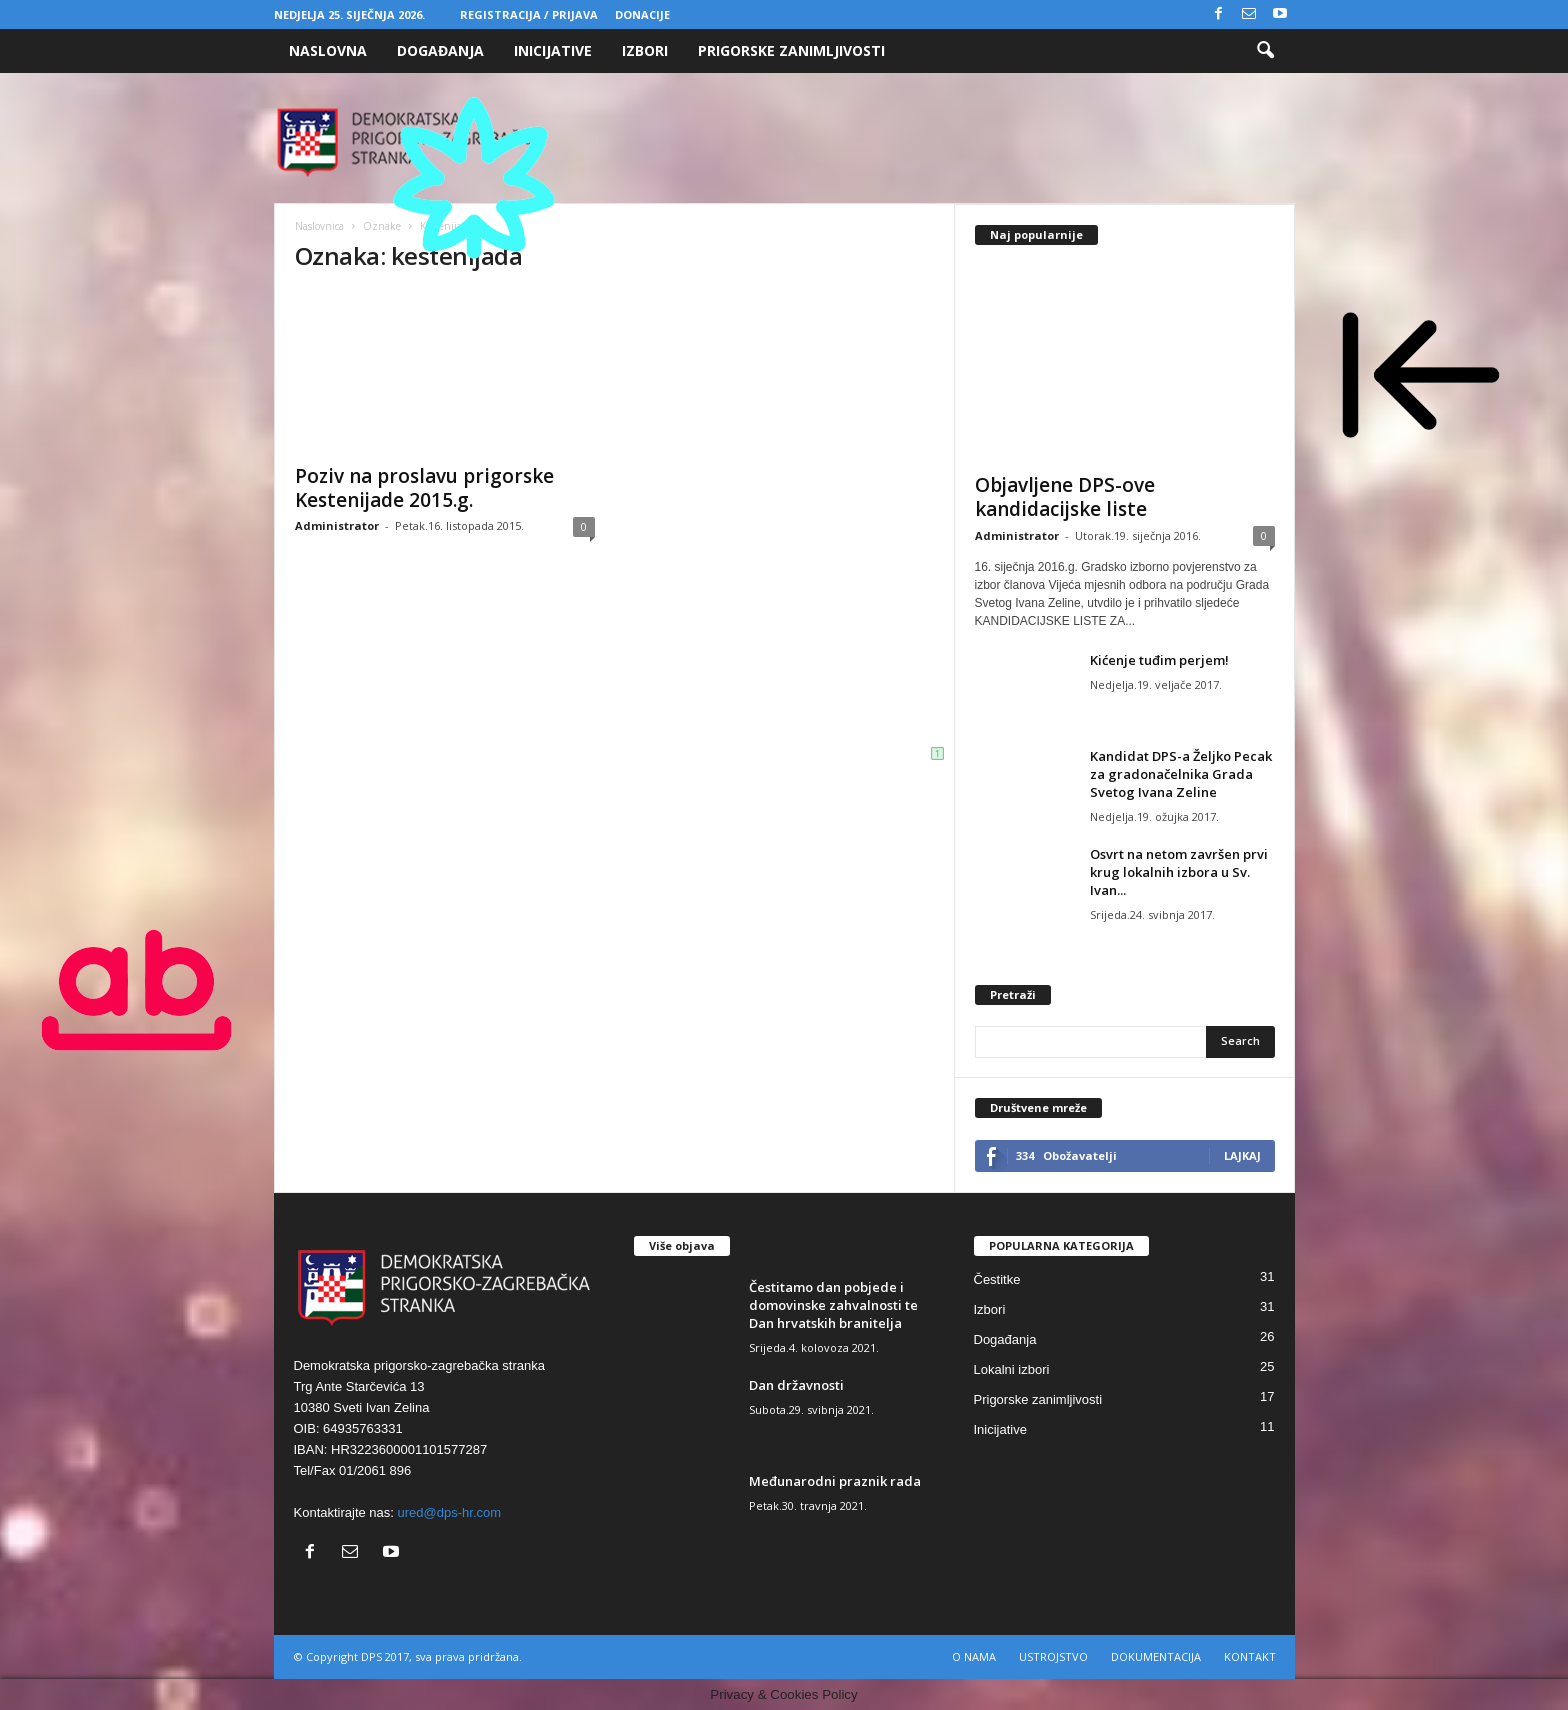 This screenshot has height=1710, width=1568. What do you see at coordinates (937, 753) in the screenshot?
I see `indicates first item or step in a sequence` at bounding box center [937, 753].